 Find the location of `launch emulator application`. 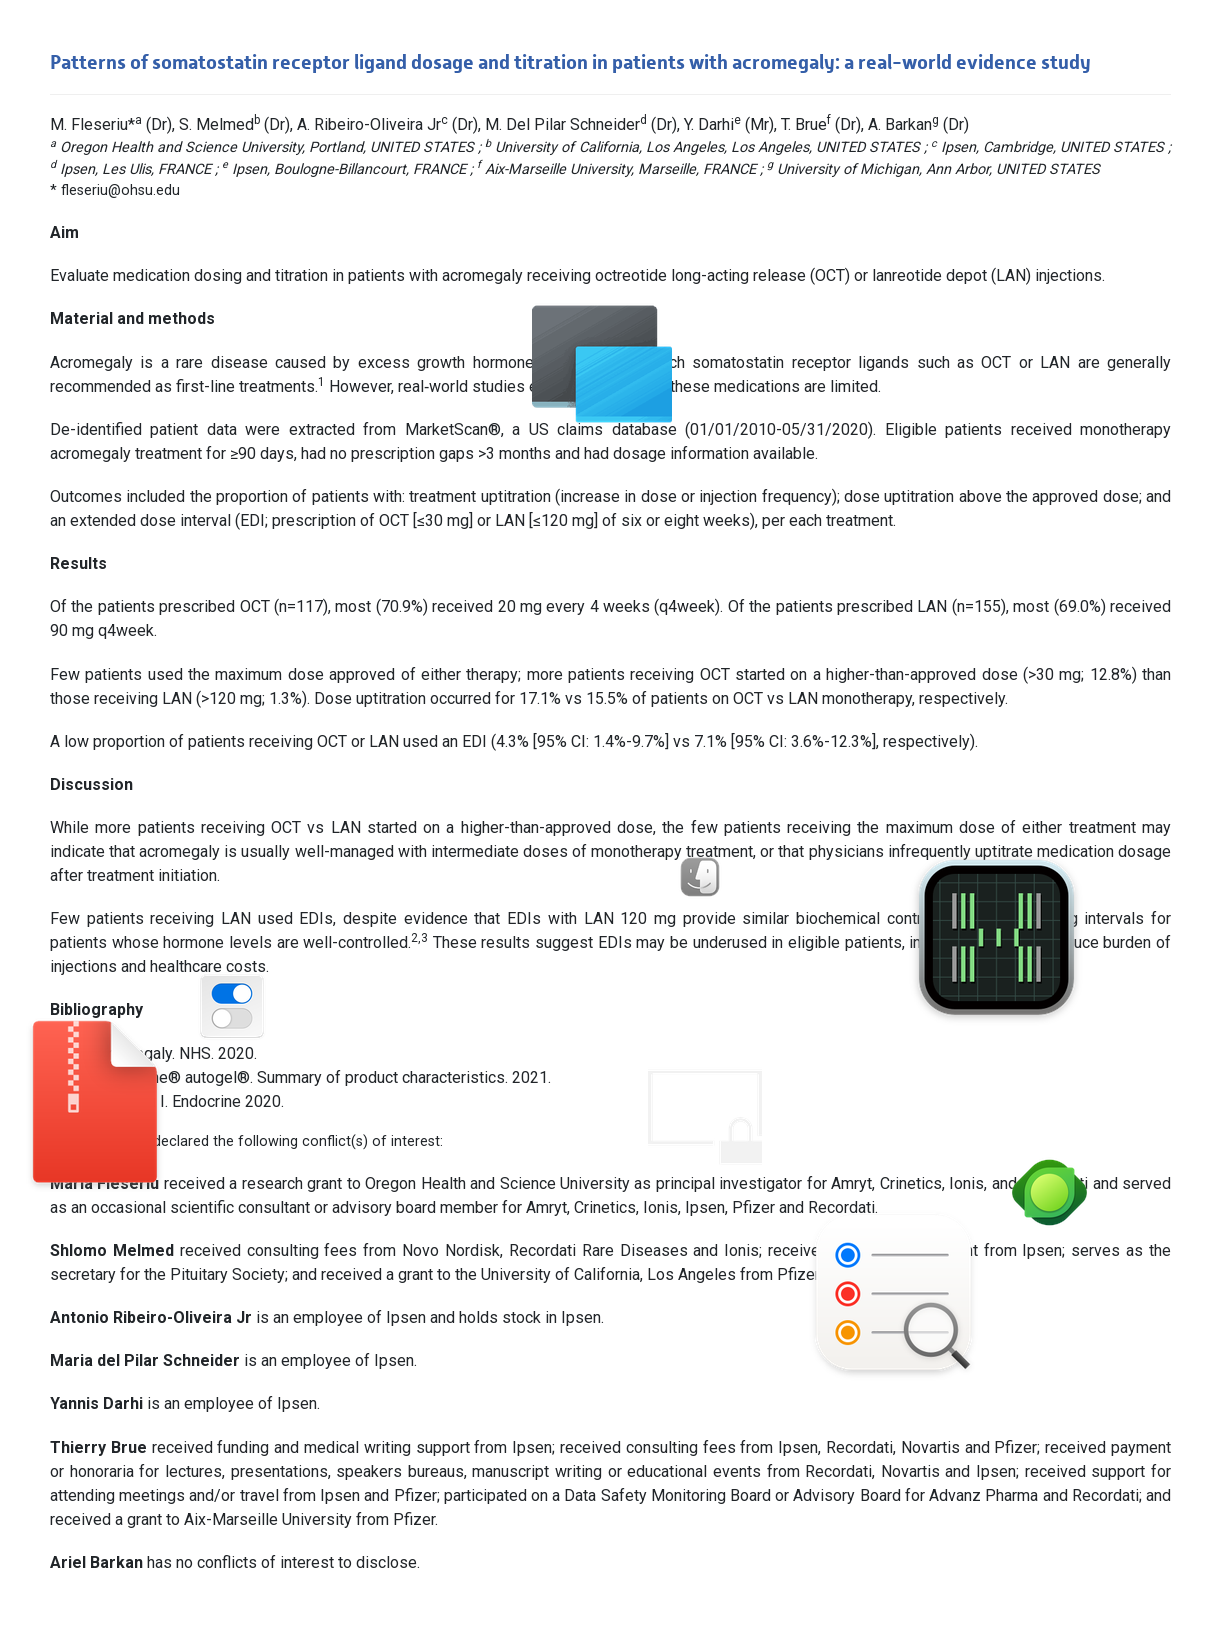

launch emulator application is located at coordinates (602, 364).